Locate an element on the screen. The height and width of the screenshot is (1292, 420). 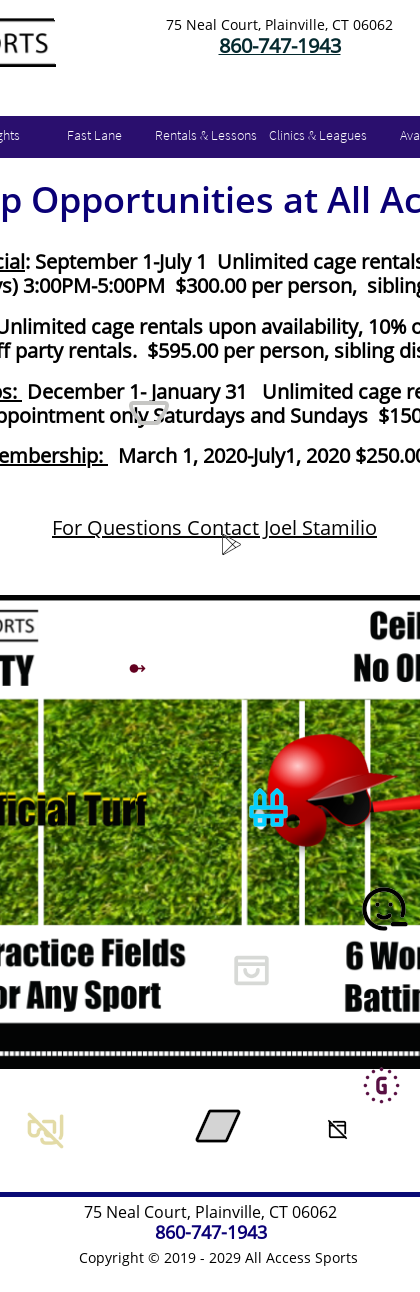
disable scuba or diving mode is located at coordinates (45, 1130).